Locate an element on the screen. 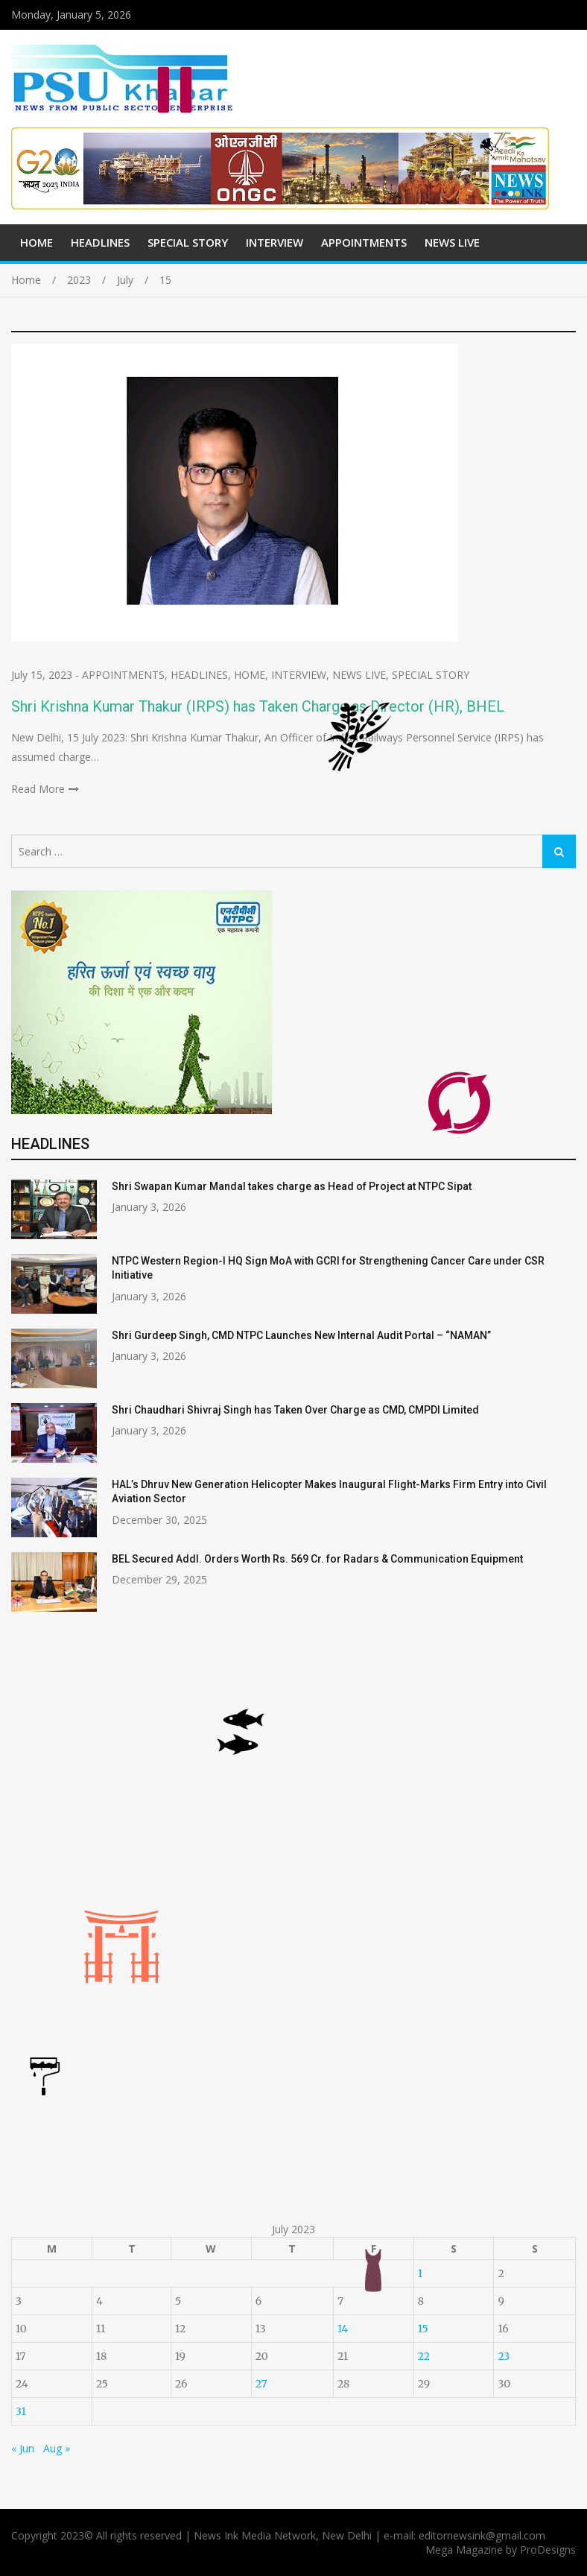 The height and width of the screenshot is (2576, 587). strafe or sidestep movement control is located at coordinates (492, 149).